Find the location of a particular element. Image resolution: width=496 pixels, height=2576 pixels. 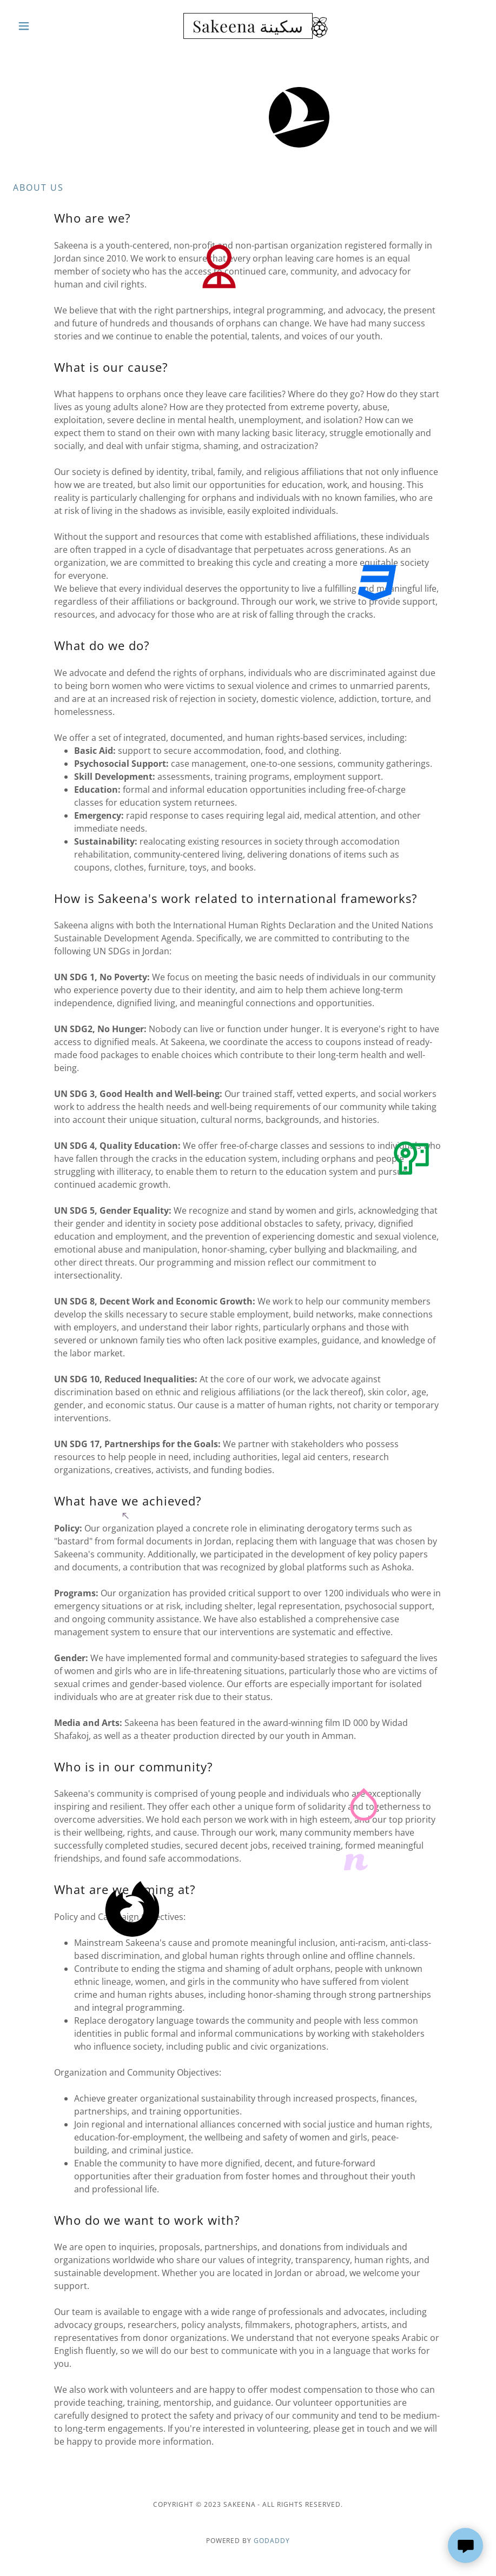

adjust color or opacity settings is located at coordinates (363, 1805).